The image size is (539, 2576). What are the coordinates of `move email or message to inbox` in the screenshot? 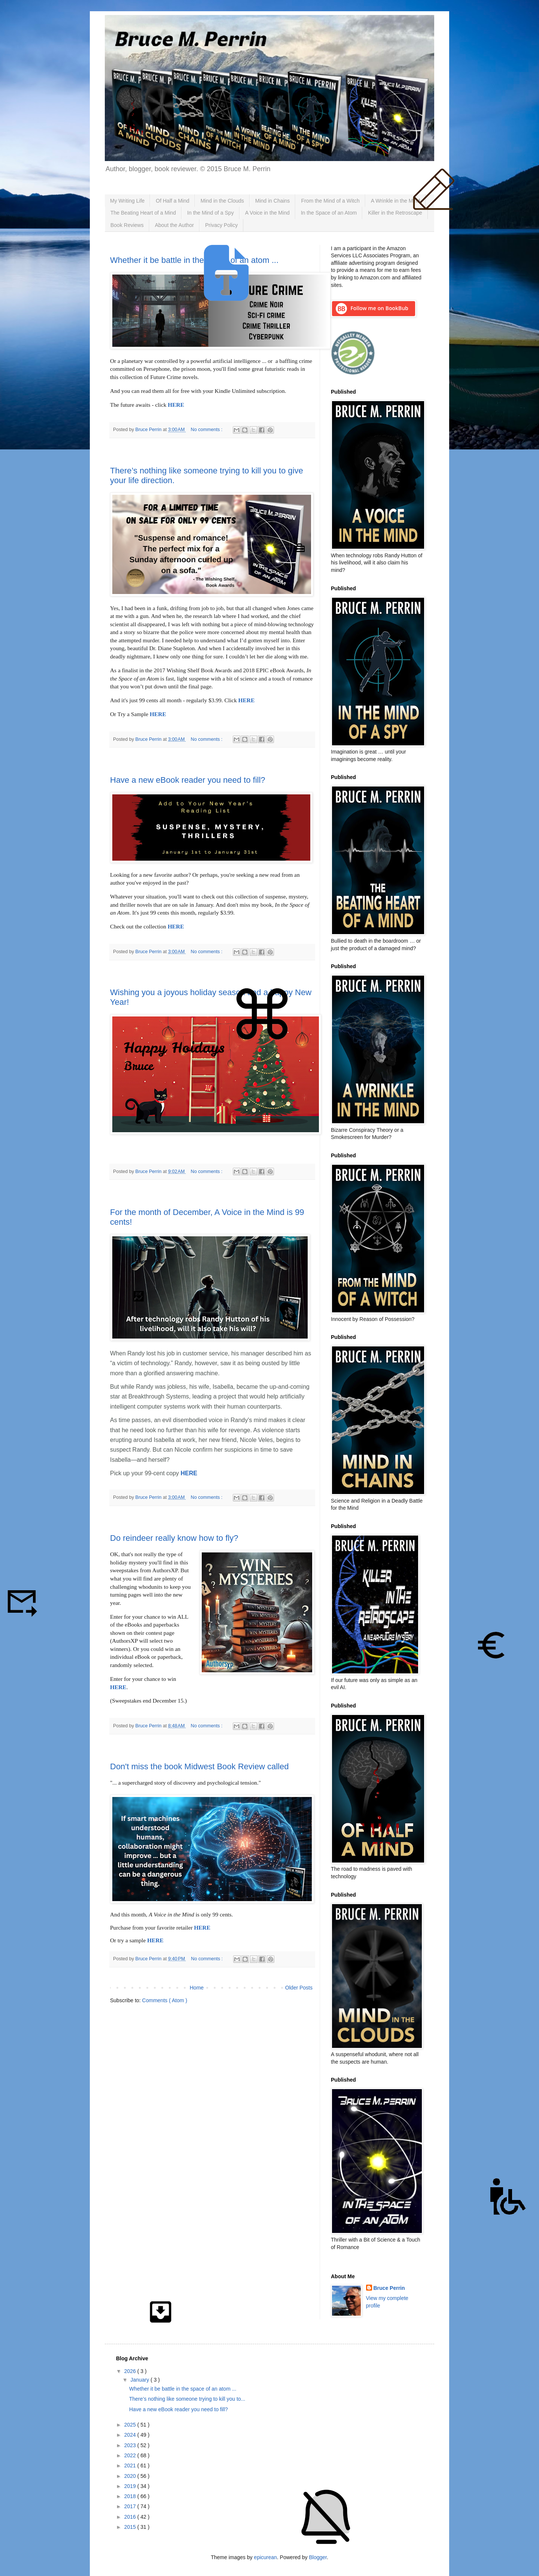 It's located at (161, 2312).